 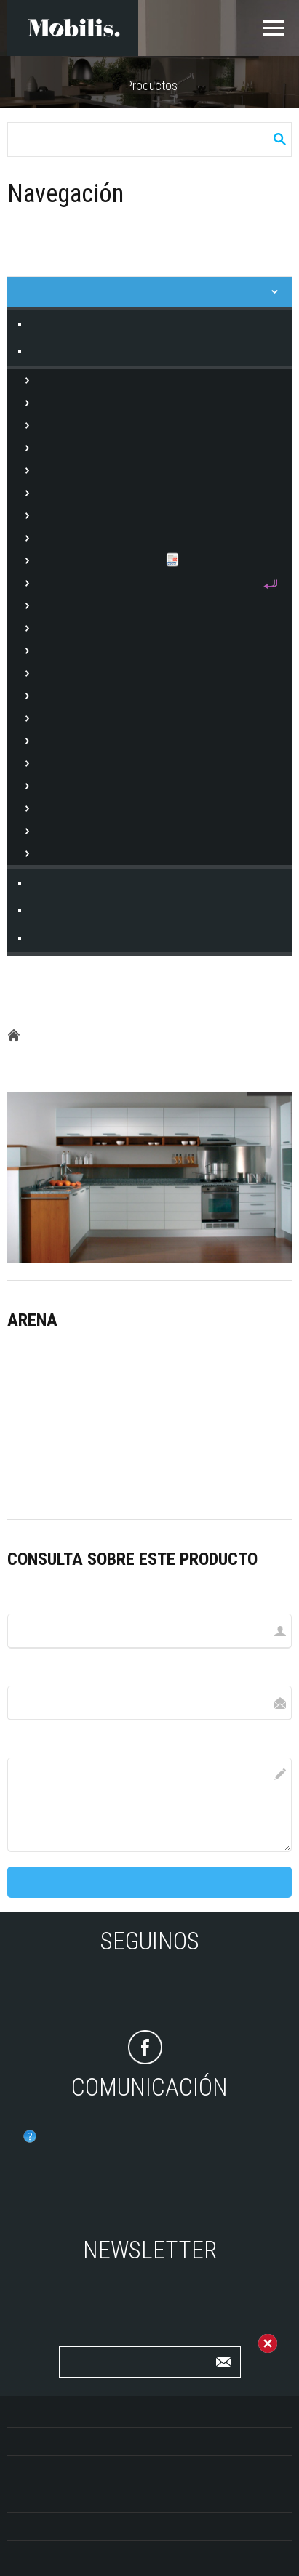 What do you see at coordinates (270, 583) in the screenshot?
I see `reply to all recipients in an email thread` at bounding box center [270, 583].